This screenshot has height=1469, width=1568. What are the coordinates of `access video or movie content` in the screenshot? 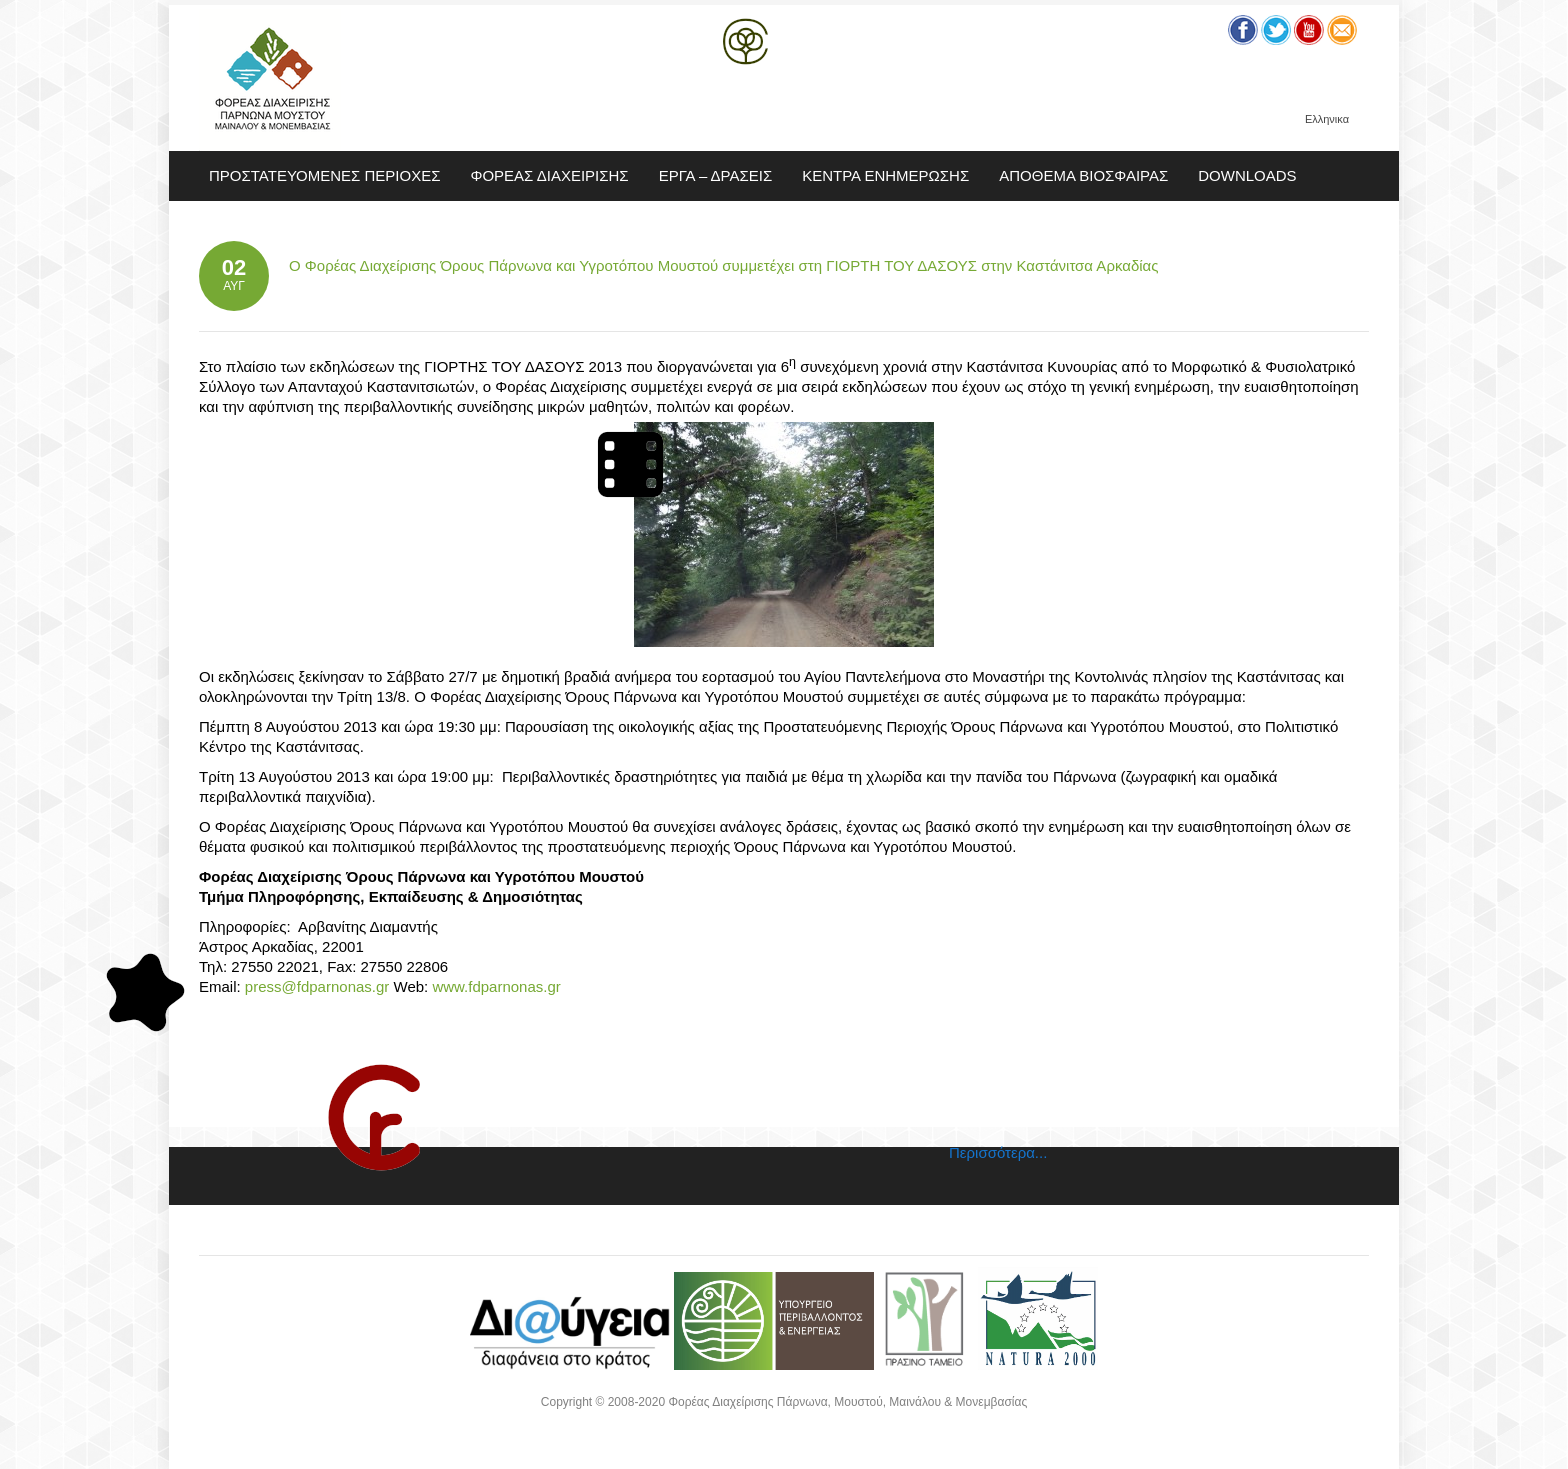 It's located at (630, 464).